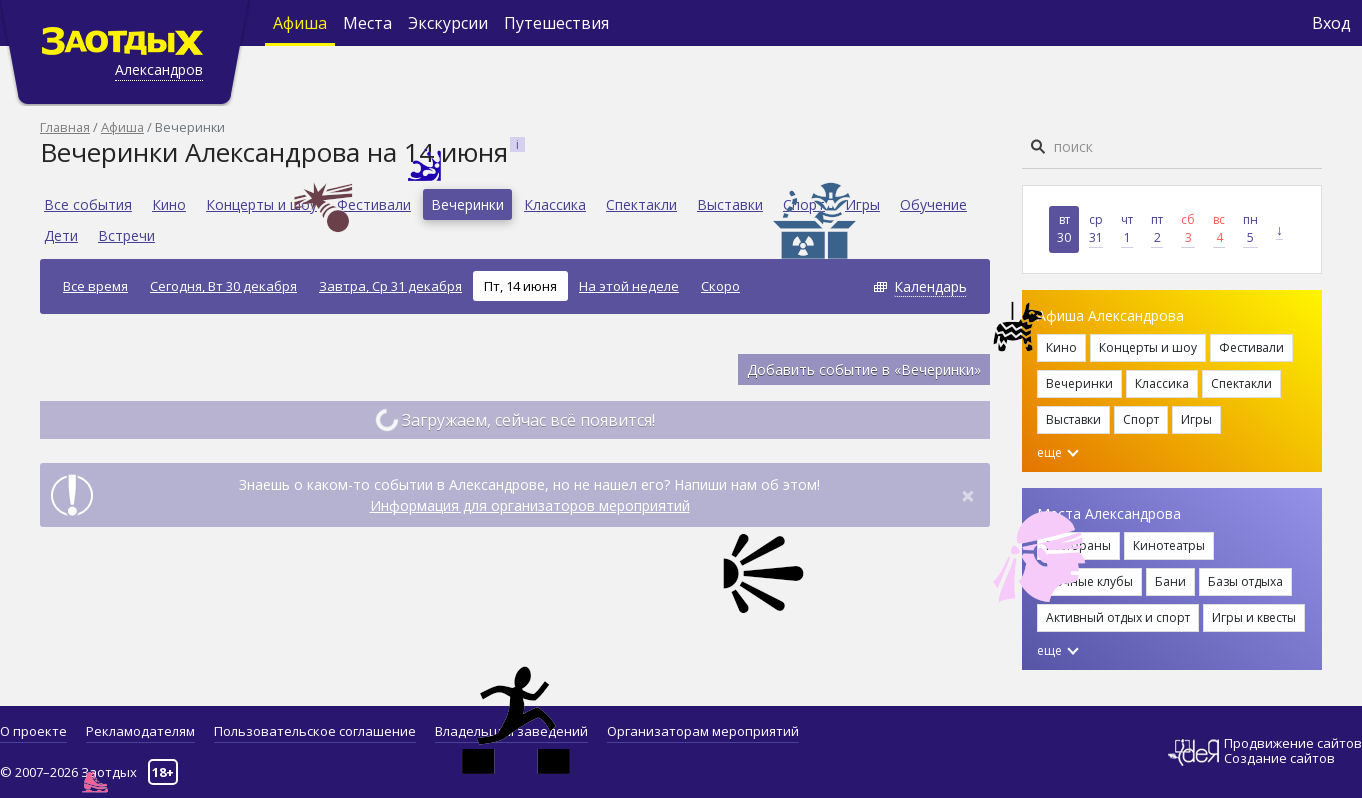  I want to click on indicates ricochet or bounce effect in gameplay, so click(323, 207).